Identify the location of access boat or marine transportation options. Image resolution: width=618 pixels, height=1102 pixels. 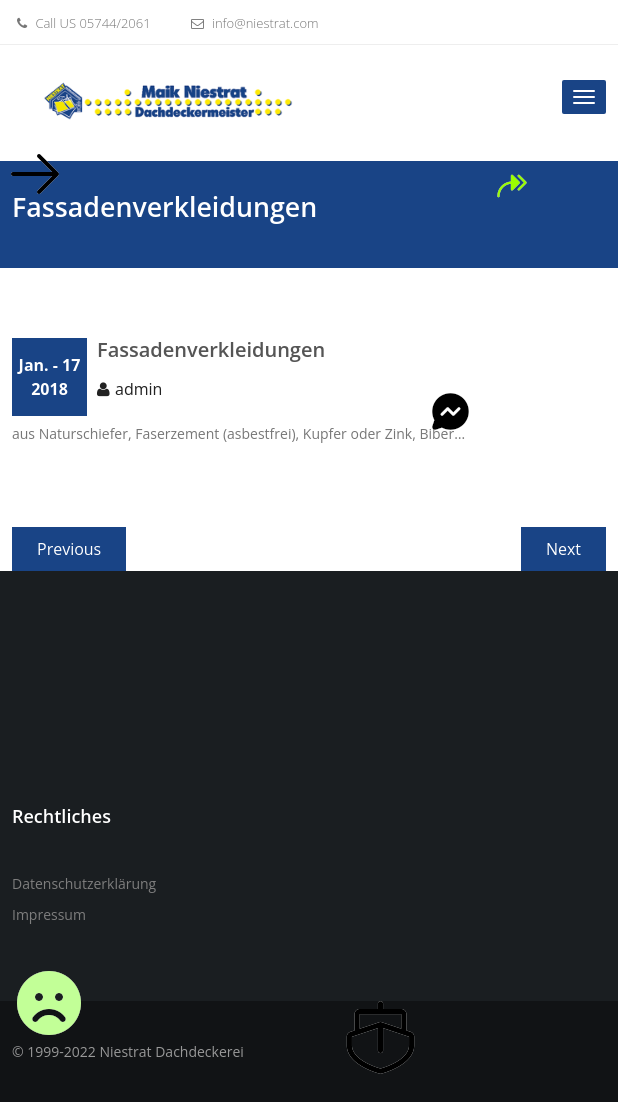
(380, 1037).